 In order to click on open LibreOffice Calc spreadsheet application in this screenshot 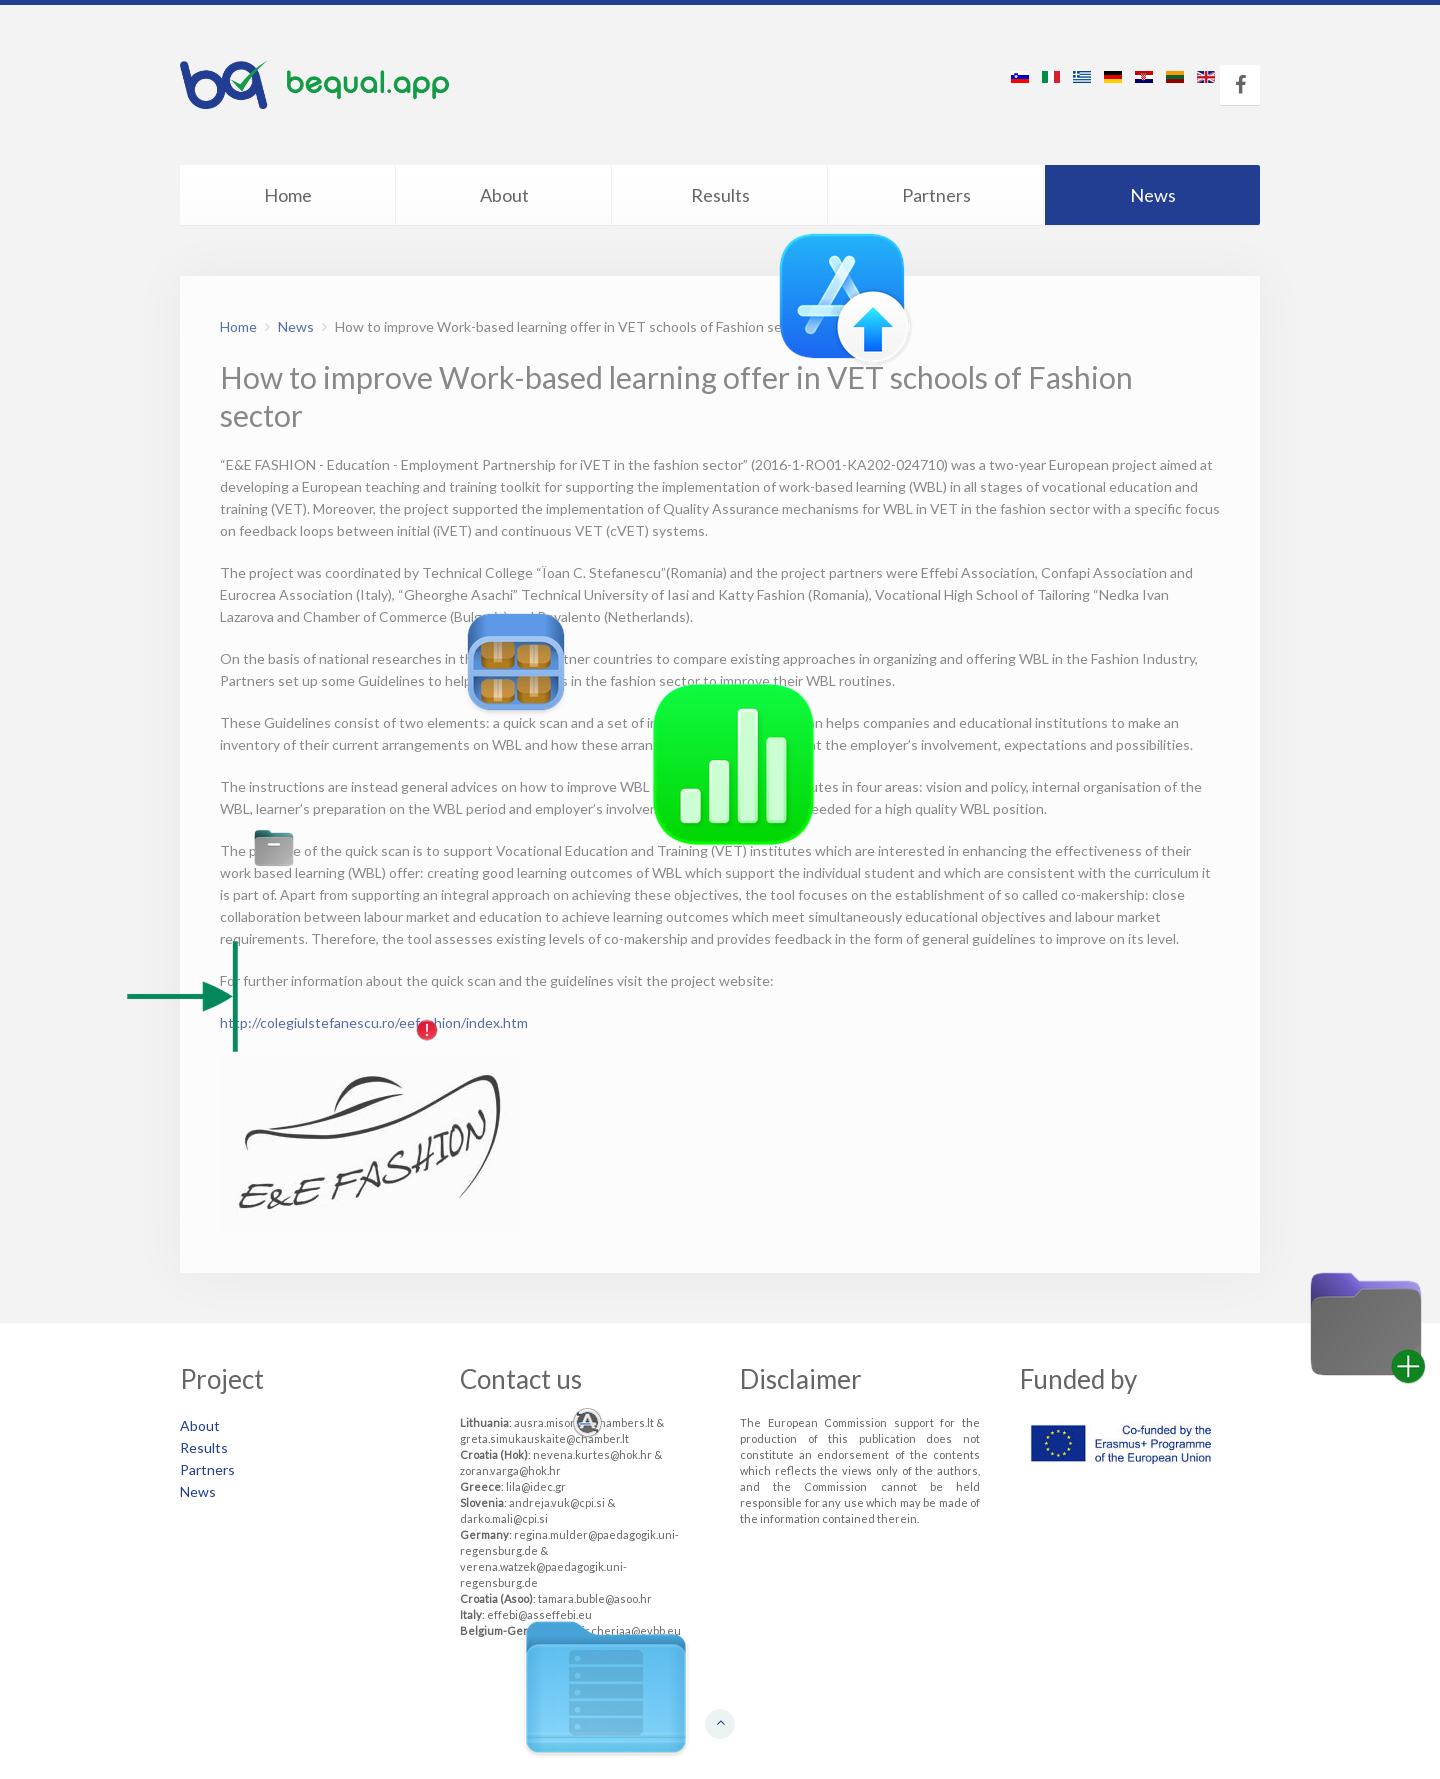, I will do `click(733, 764)`.